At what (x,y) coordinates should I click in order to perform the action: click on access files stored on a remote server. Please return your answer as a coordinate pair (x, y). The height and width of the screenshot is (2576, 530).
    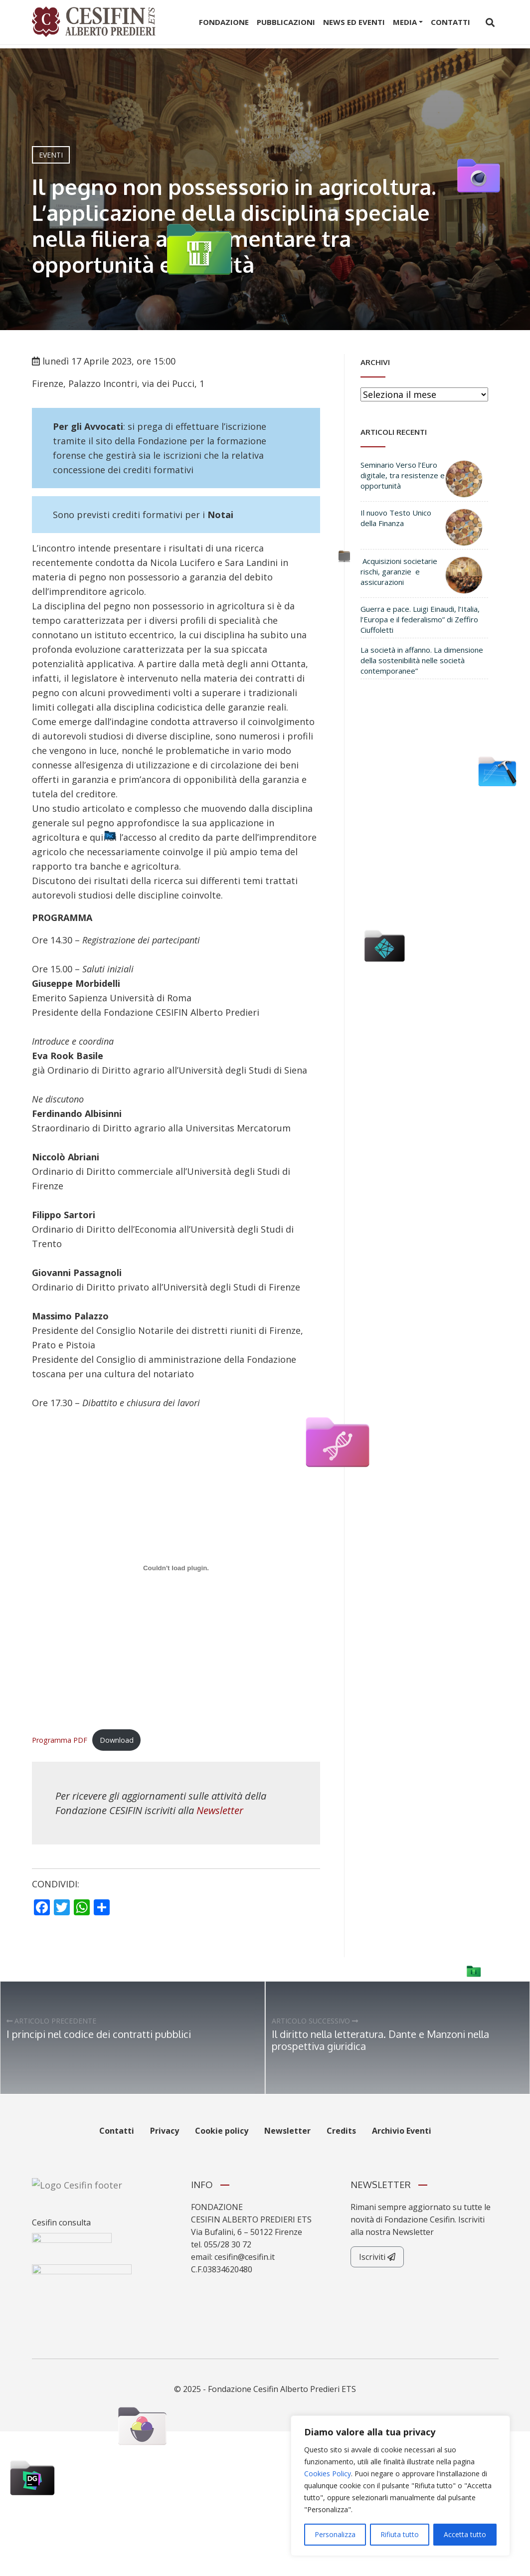
    Looking at the image, I should click on (344, 556).